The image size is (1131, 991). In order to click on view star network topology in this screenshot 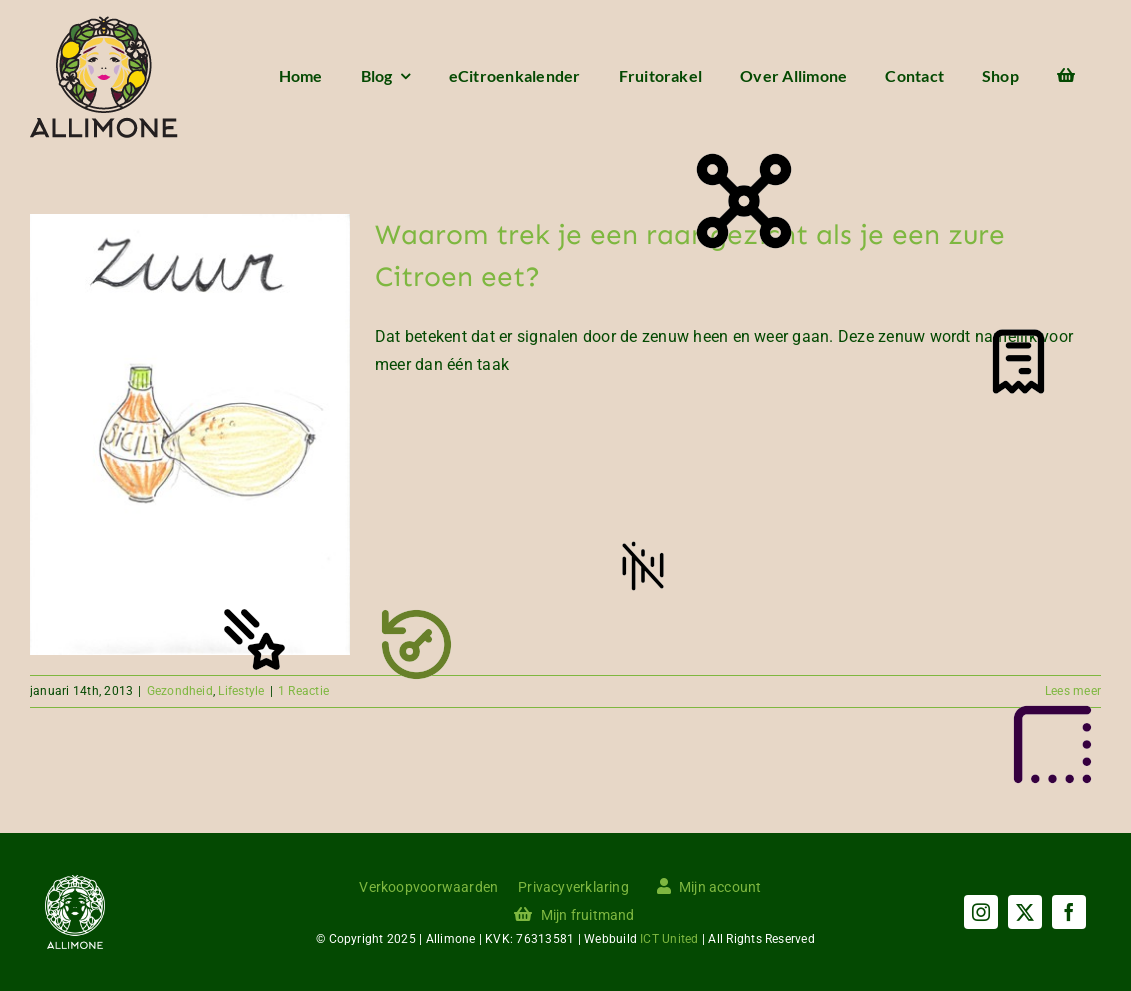, I will do `click(744, 201)`.